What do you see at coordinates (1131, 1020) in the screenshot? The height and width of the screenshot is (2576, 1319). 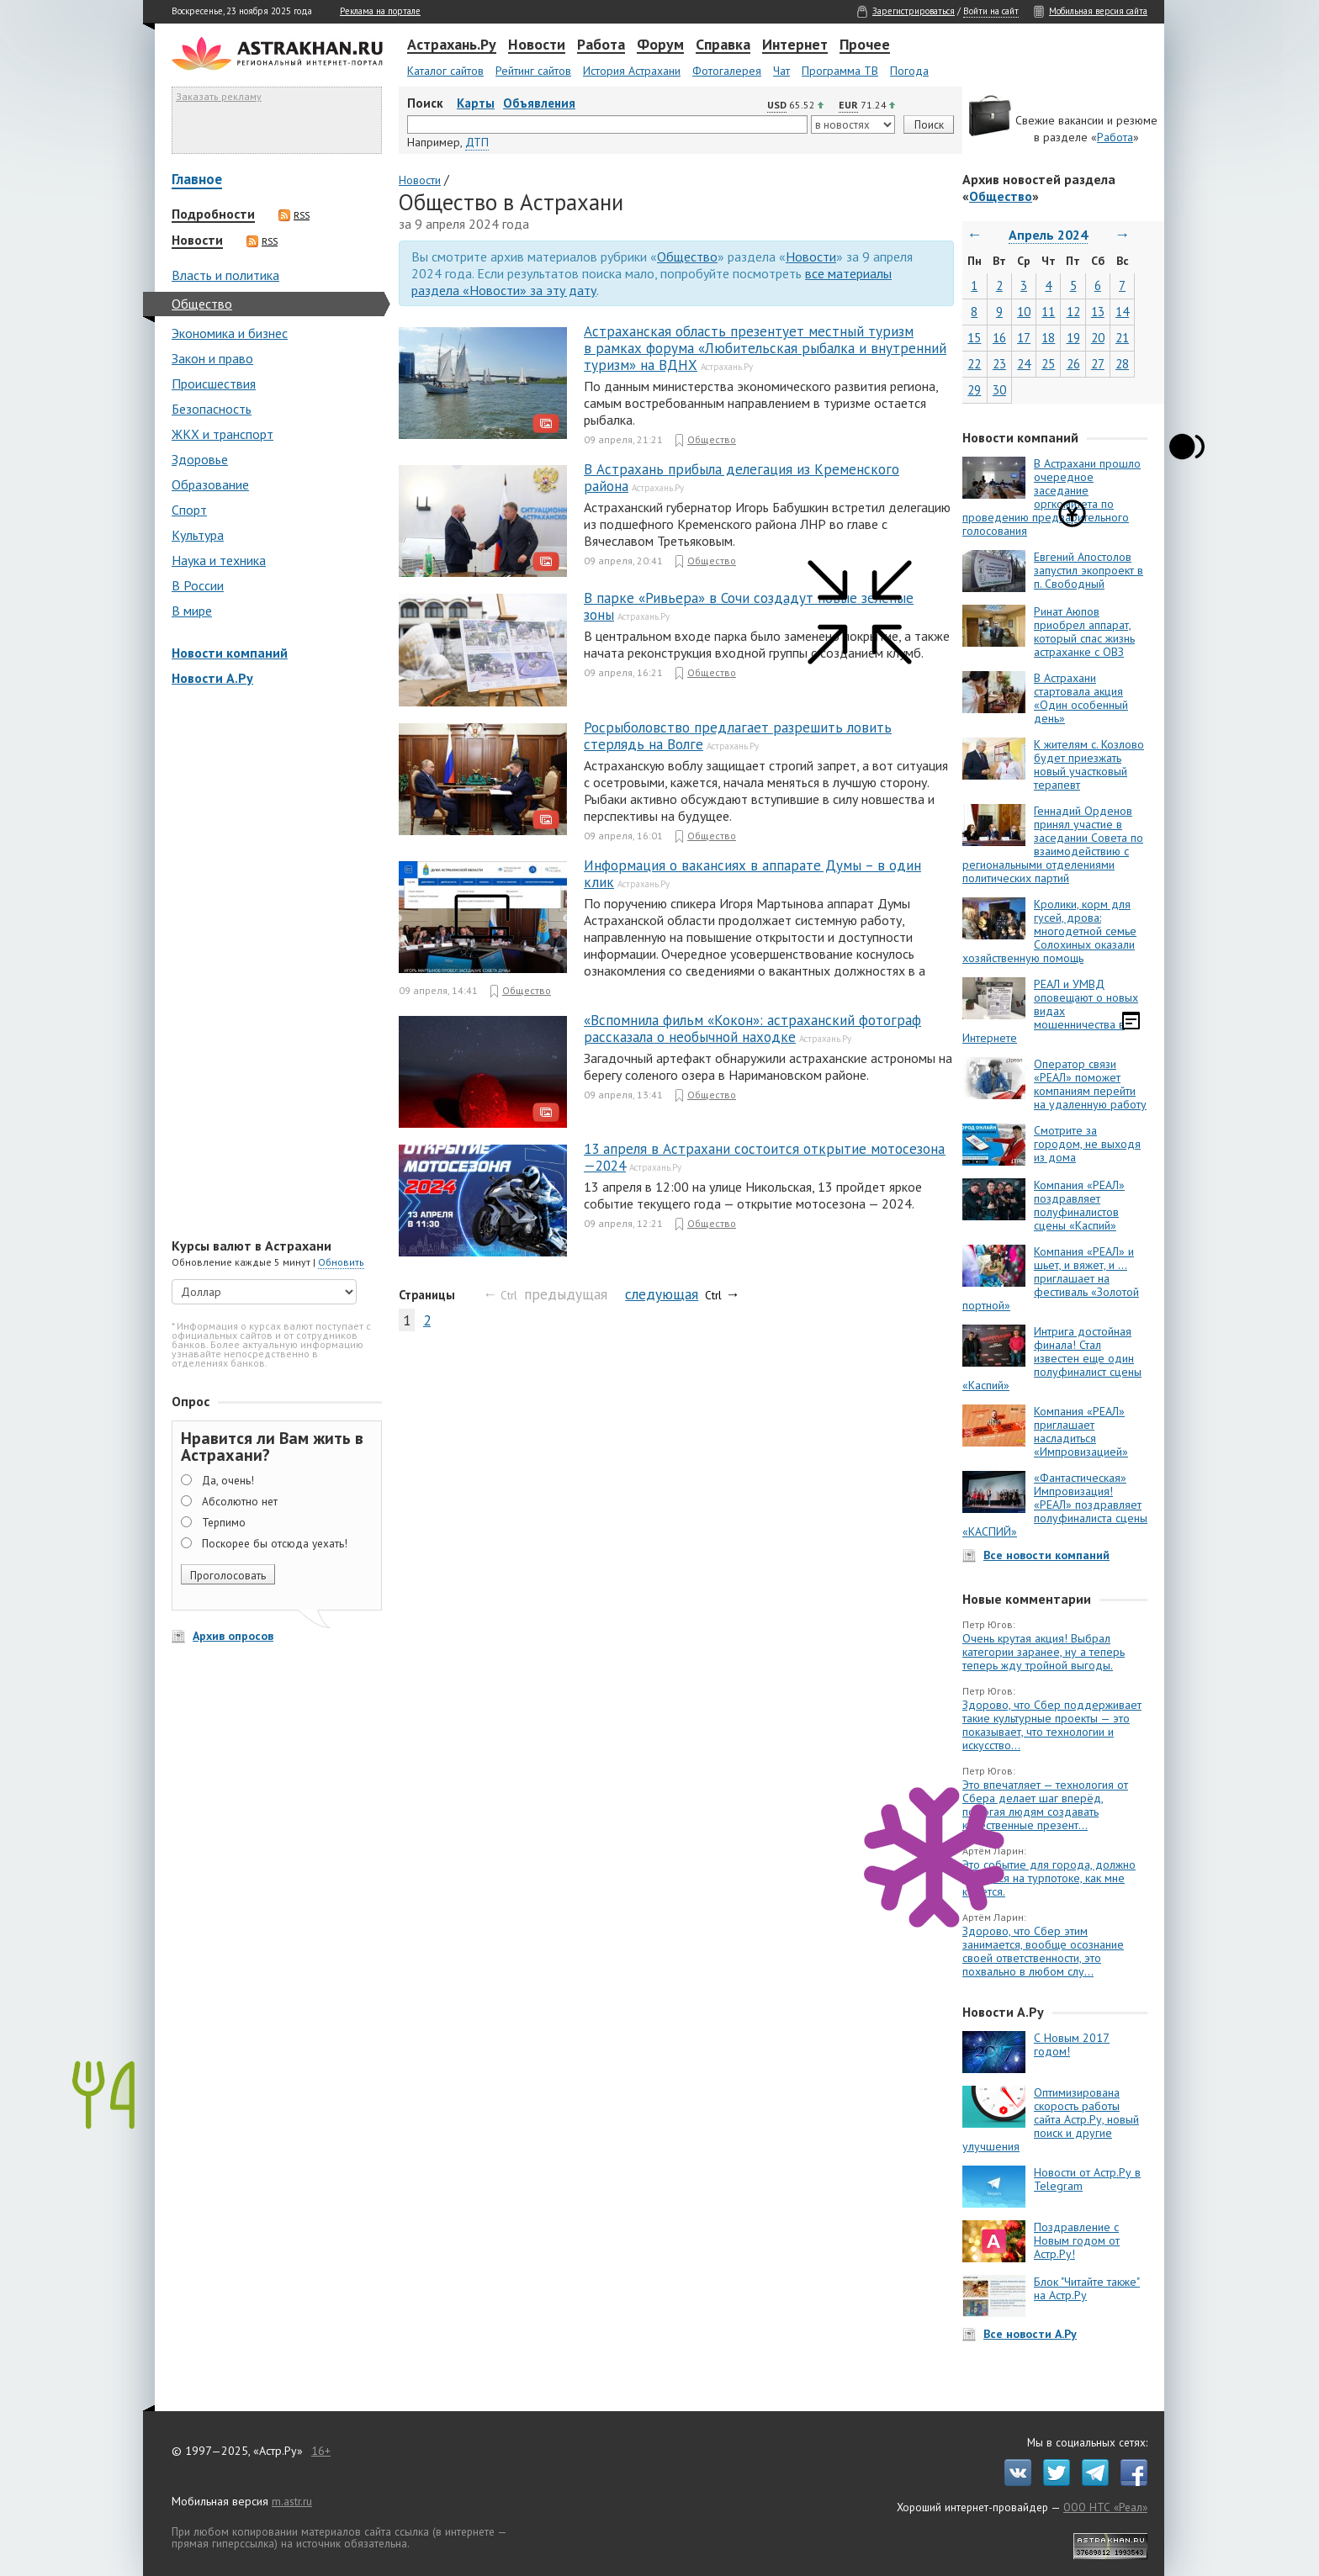 I see `open text editor or document composer` at bounding box center [1131, 1020].